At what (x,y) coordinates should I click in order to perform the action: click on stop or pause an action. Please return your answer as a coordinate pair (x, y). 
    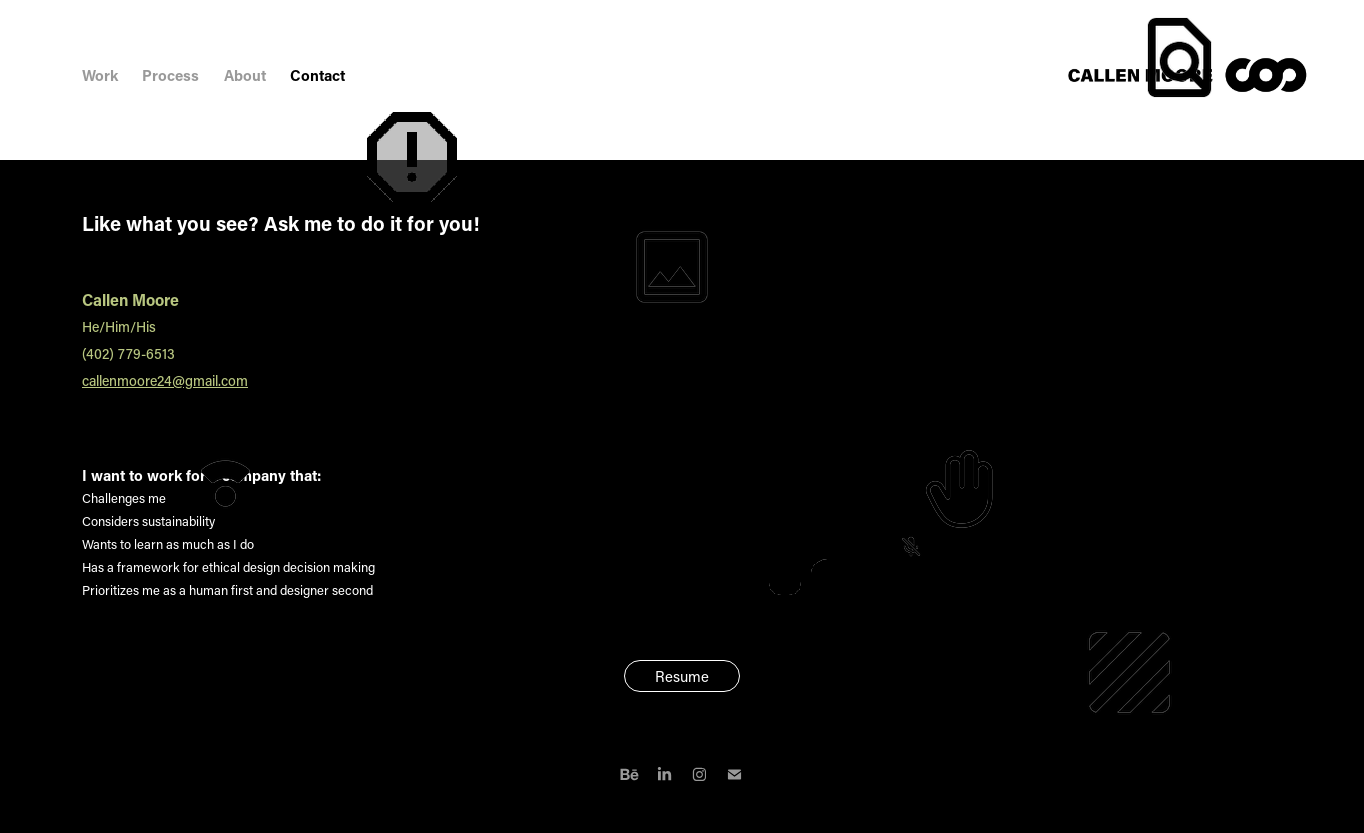
    Looking at the image, I should click on (962, 489).